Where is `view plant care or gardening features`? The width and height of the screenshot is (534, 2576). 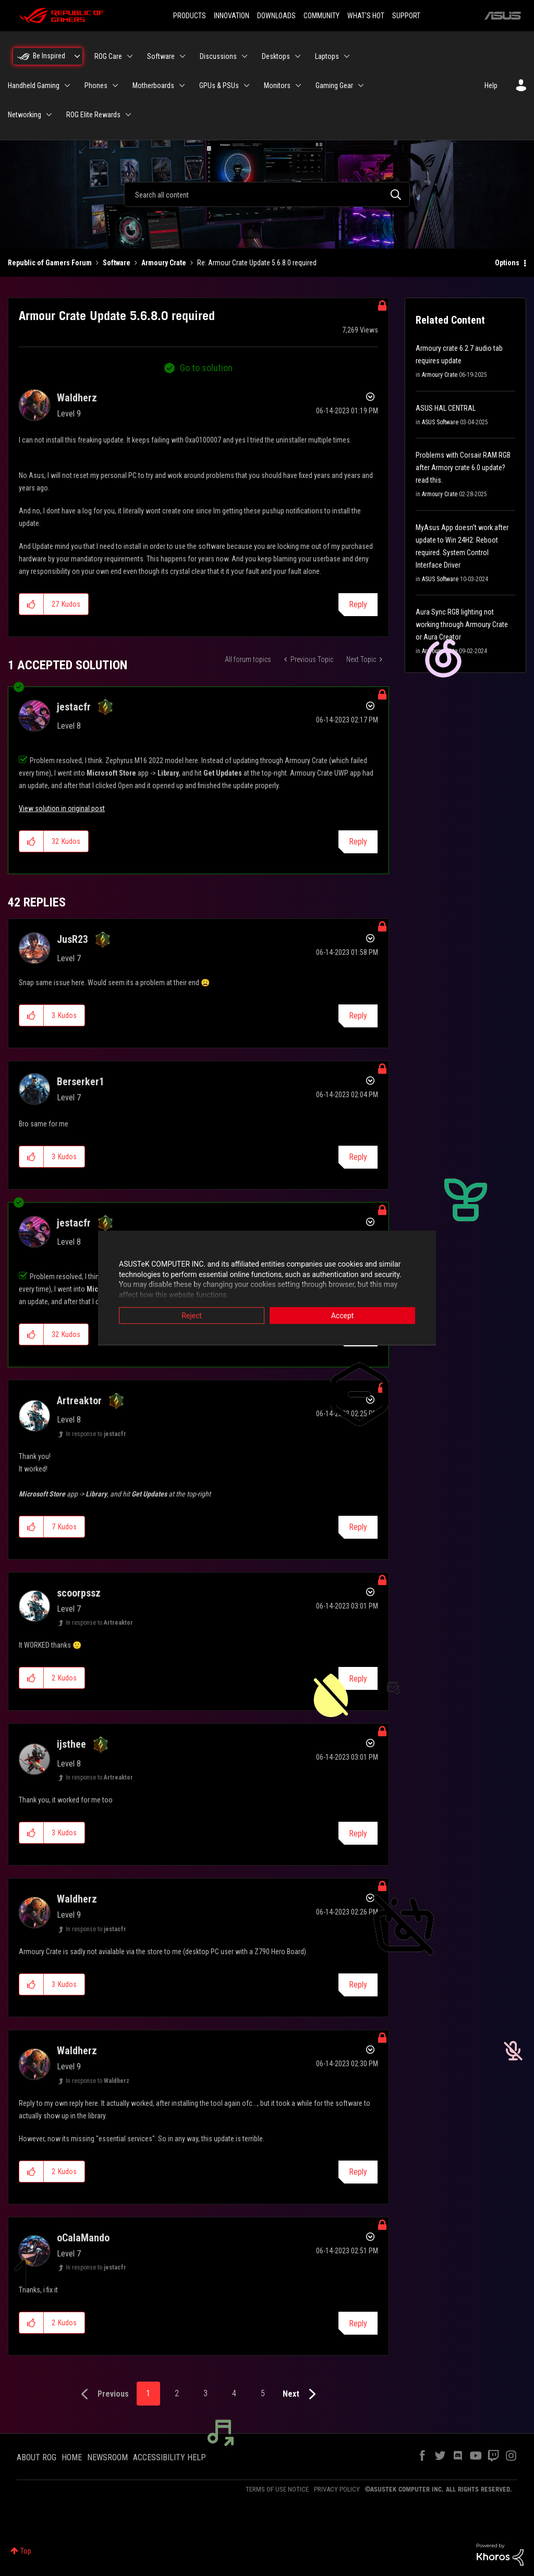 view plant care or gardening features is located at coordinates (466, 1200).